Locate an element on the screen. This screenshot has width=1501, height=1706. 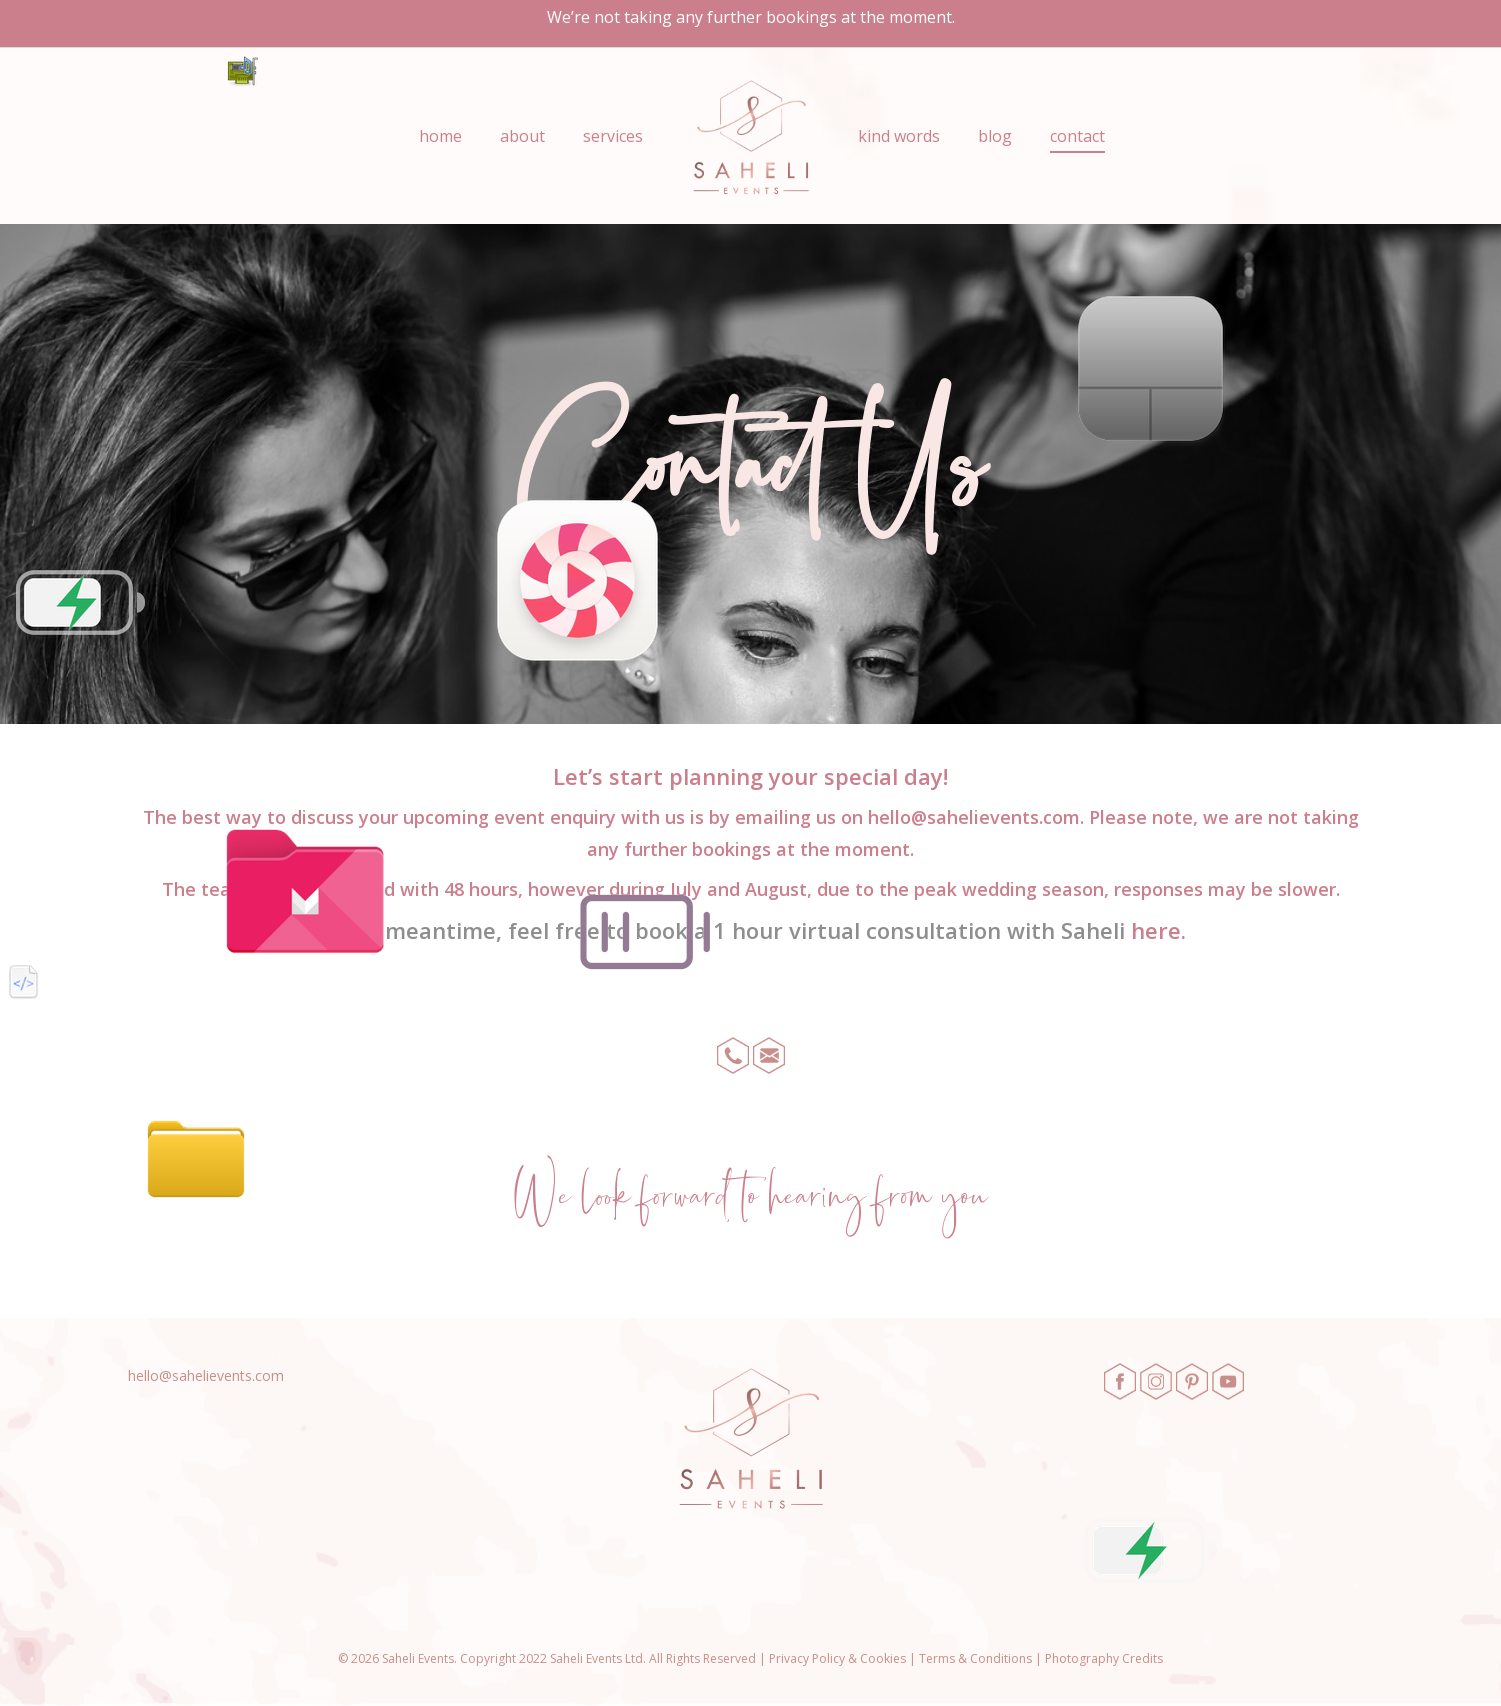
indicates medium battery level is located at coordinates (643, 932).